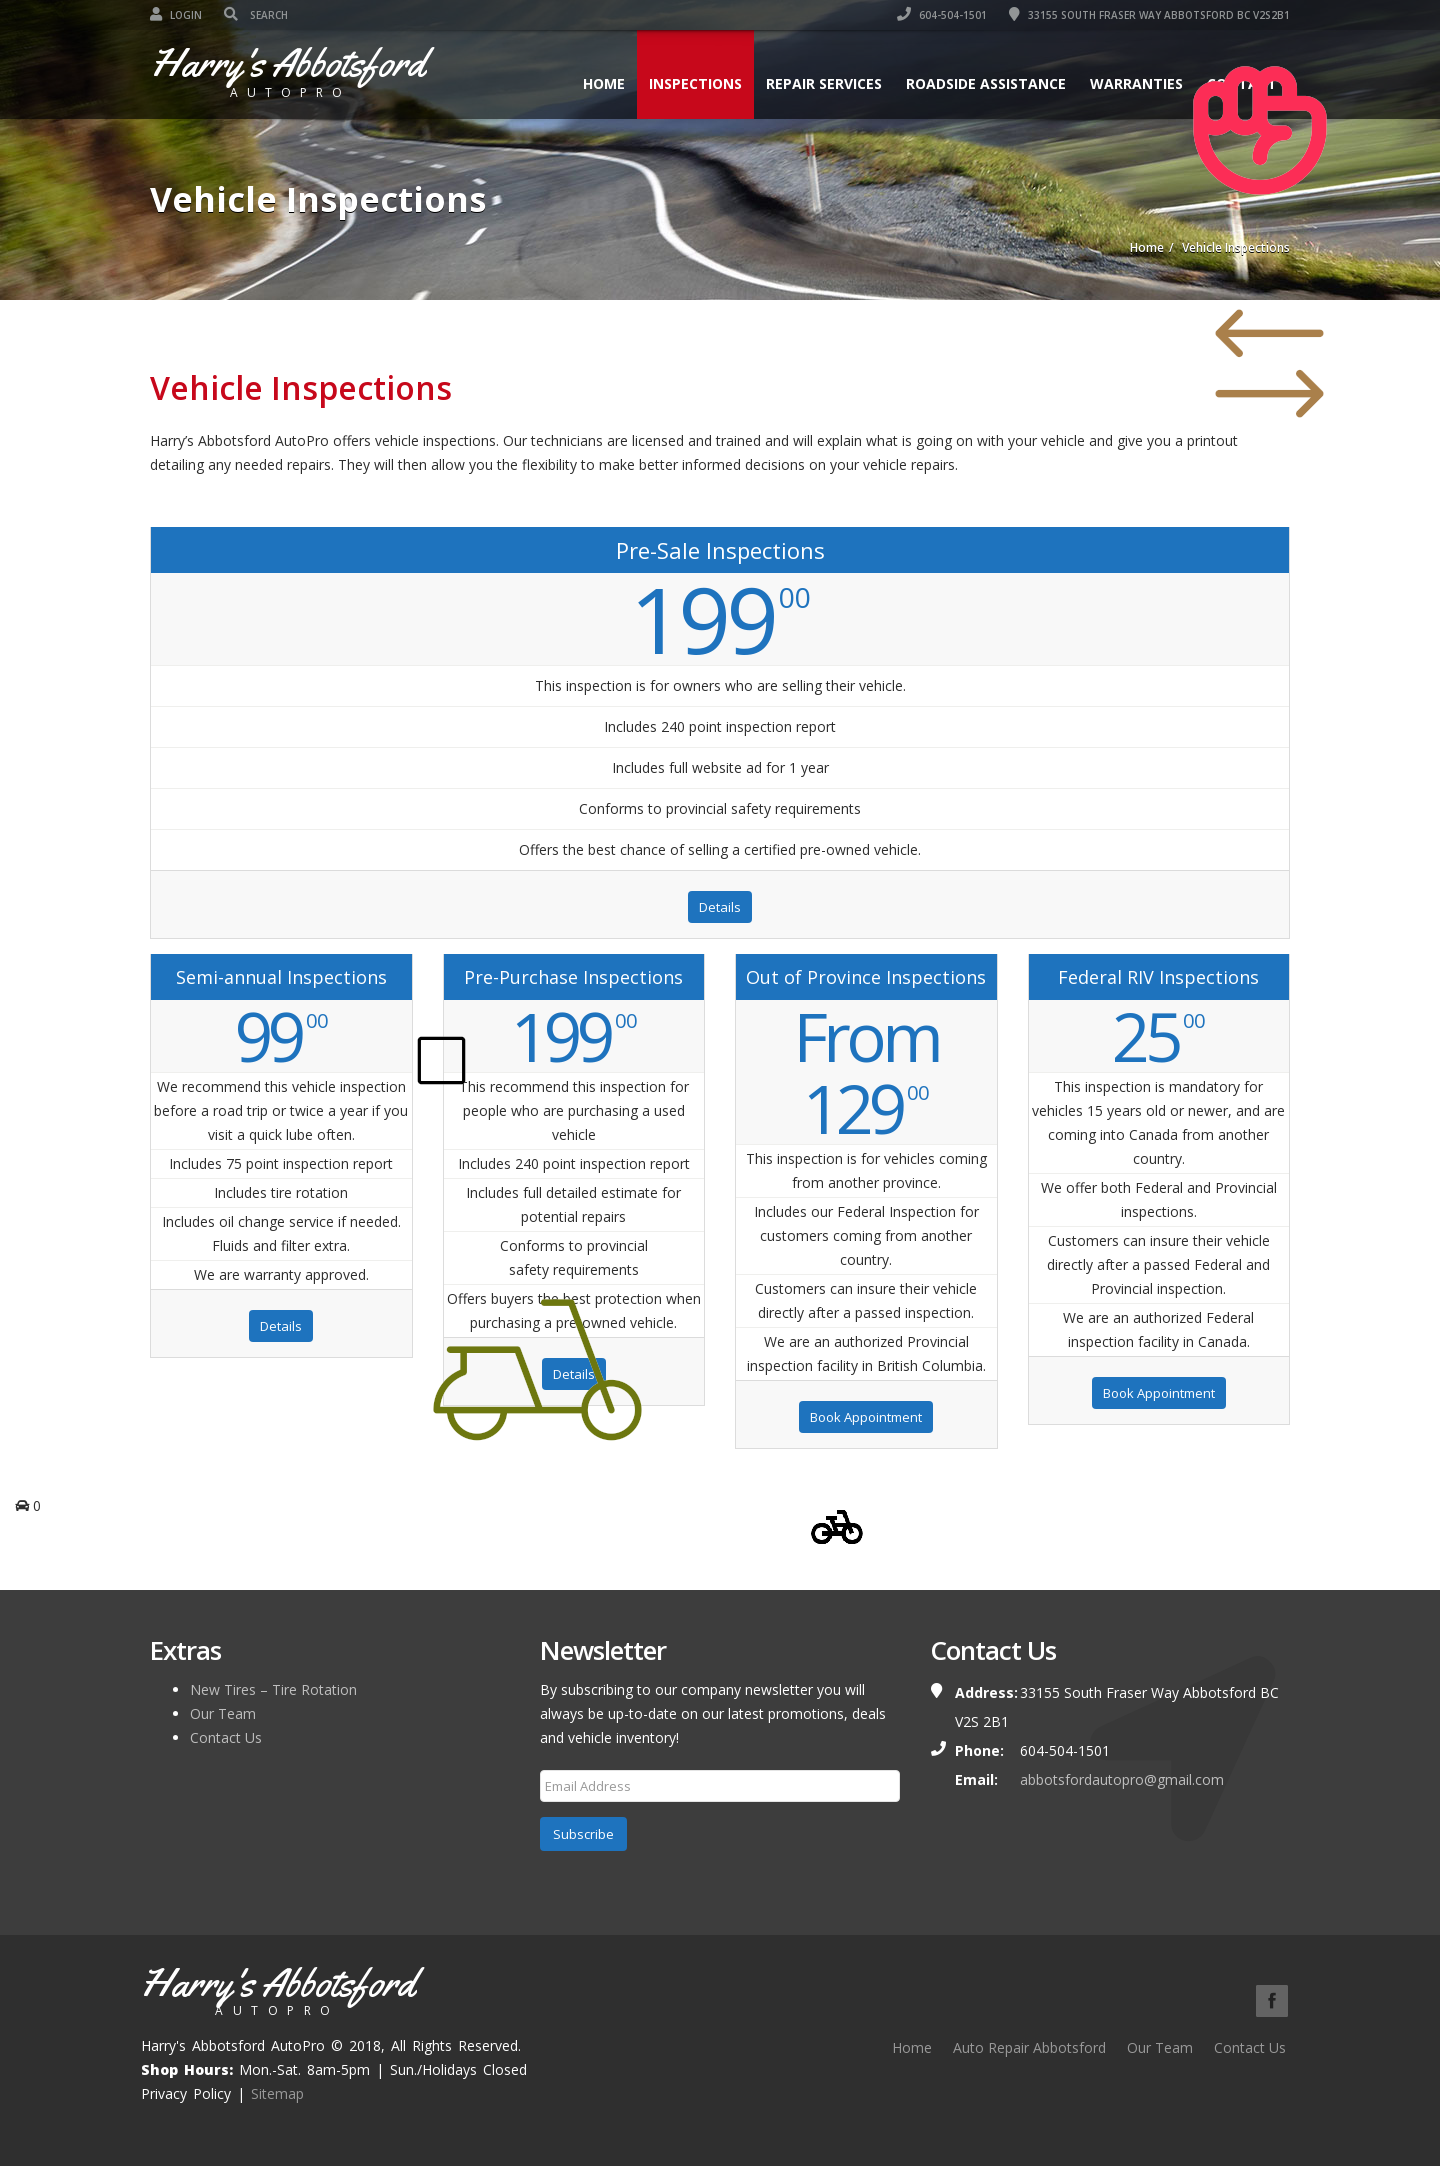 The height and width of the screenshot is (2166, 1440). I want to click on select bicycle as transportation mode, so click(837, 1527).